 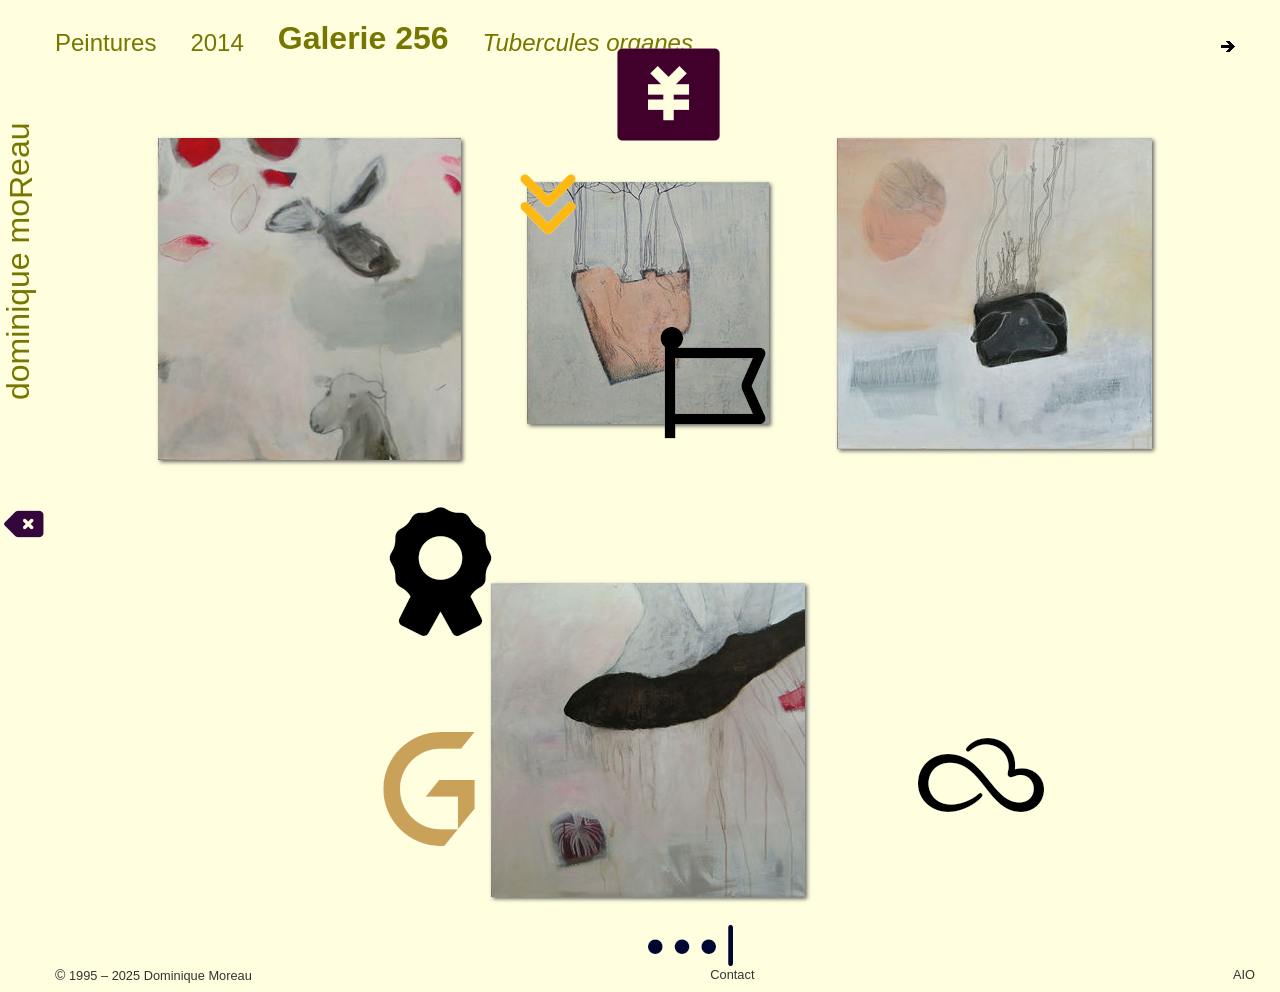 What do you see at coordinates (981, 775) in the screenshot?
I see `skyatlas brand logo` at bounding box center [981, 775].